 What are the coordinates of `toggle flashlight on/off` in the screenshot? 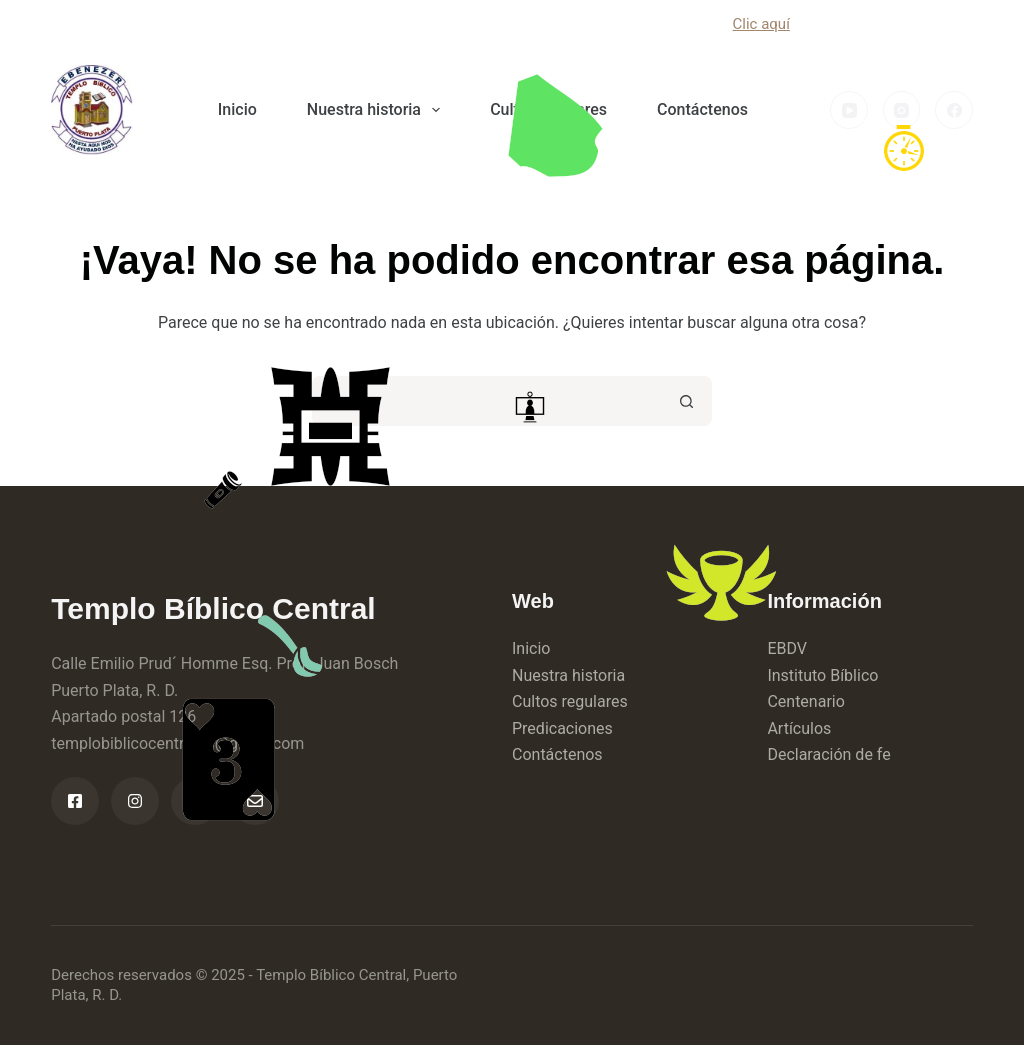 It's located at (223, 490).